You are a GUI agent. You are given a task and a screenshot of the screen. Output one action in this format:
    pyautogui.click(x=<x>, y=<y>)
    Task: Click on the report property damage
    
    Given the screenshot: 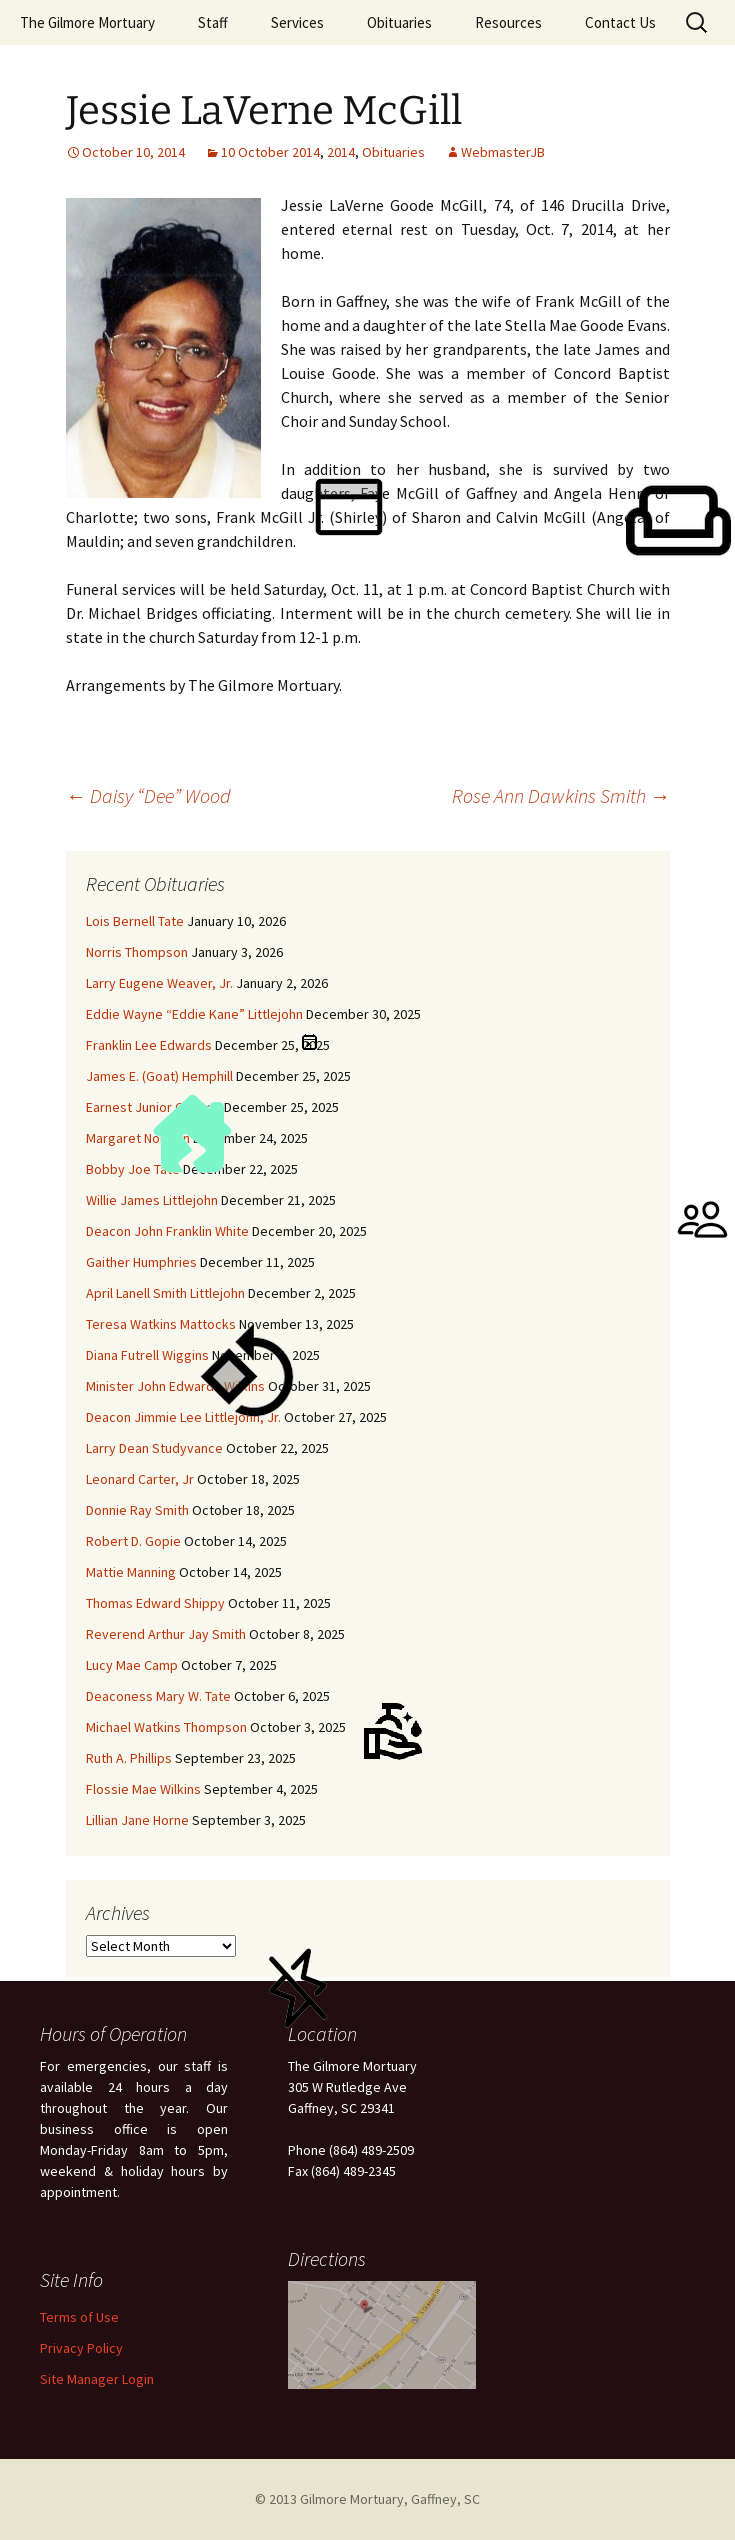 What is the action you would take?
    pyautogui.click(x=192, y=1133)
    